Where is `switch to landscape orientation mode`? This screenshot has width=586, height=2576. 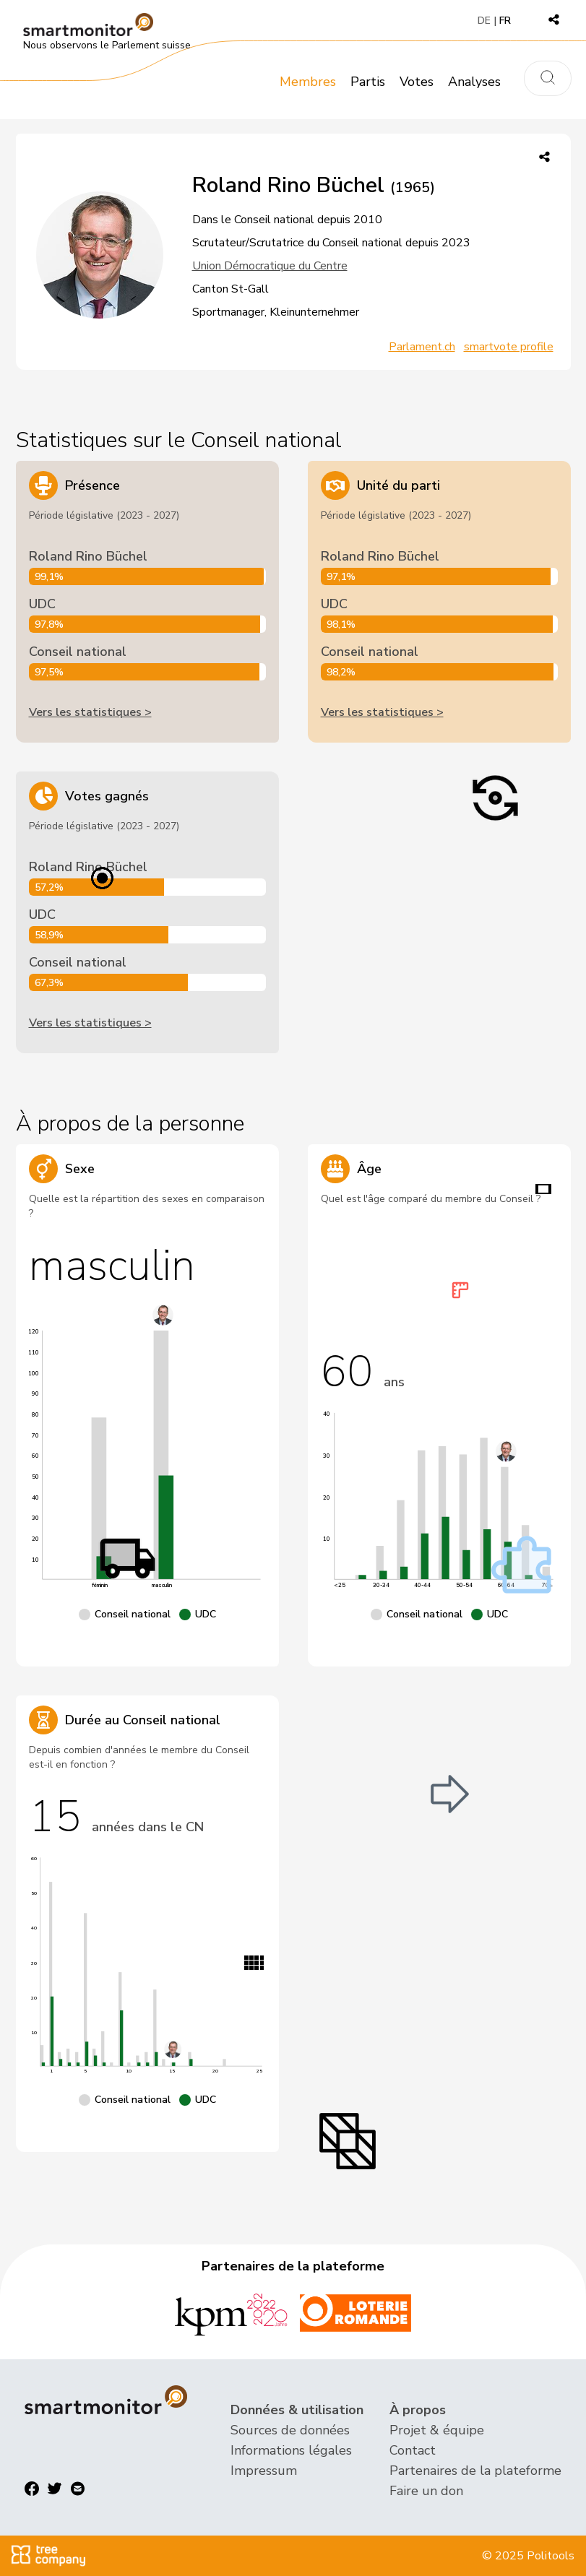
switch to landscape orientation mode is located at coordinates (543, 1189).